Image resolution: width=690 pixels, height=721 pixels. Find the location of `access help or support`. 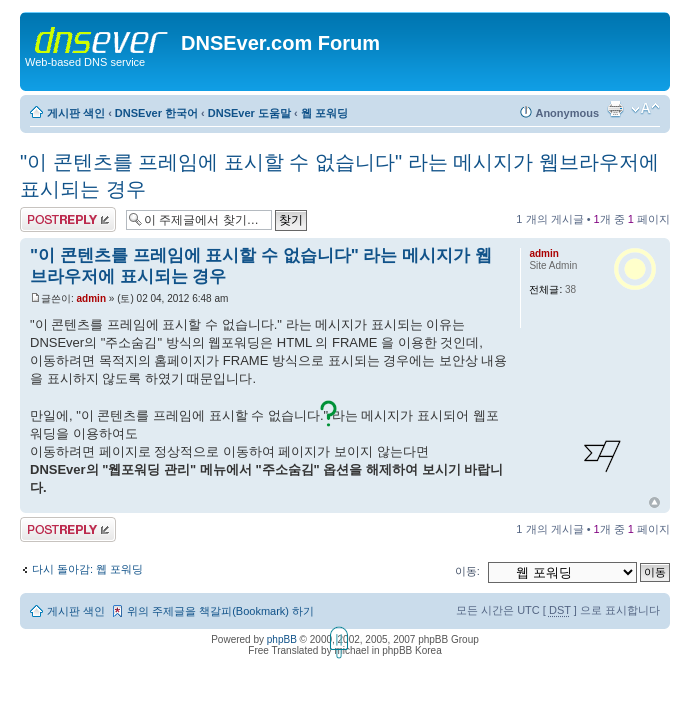

access help or support is located at coordinates (328, 413).